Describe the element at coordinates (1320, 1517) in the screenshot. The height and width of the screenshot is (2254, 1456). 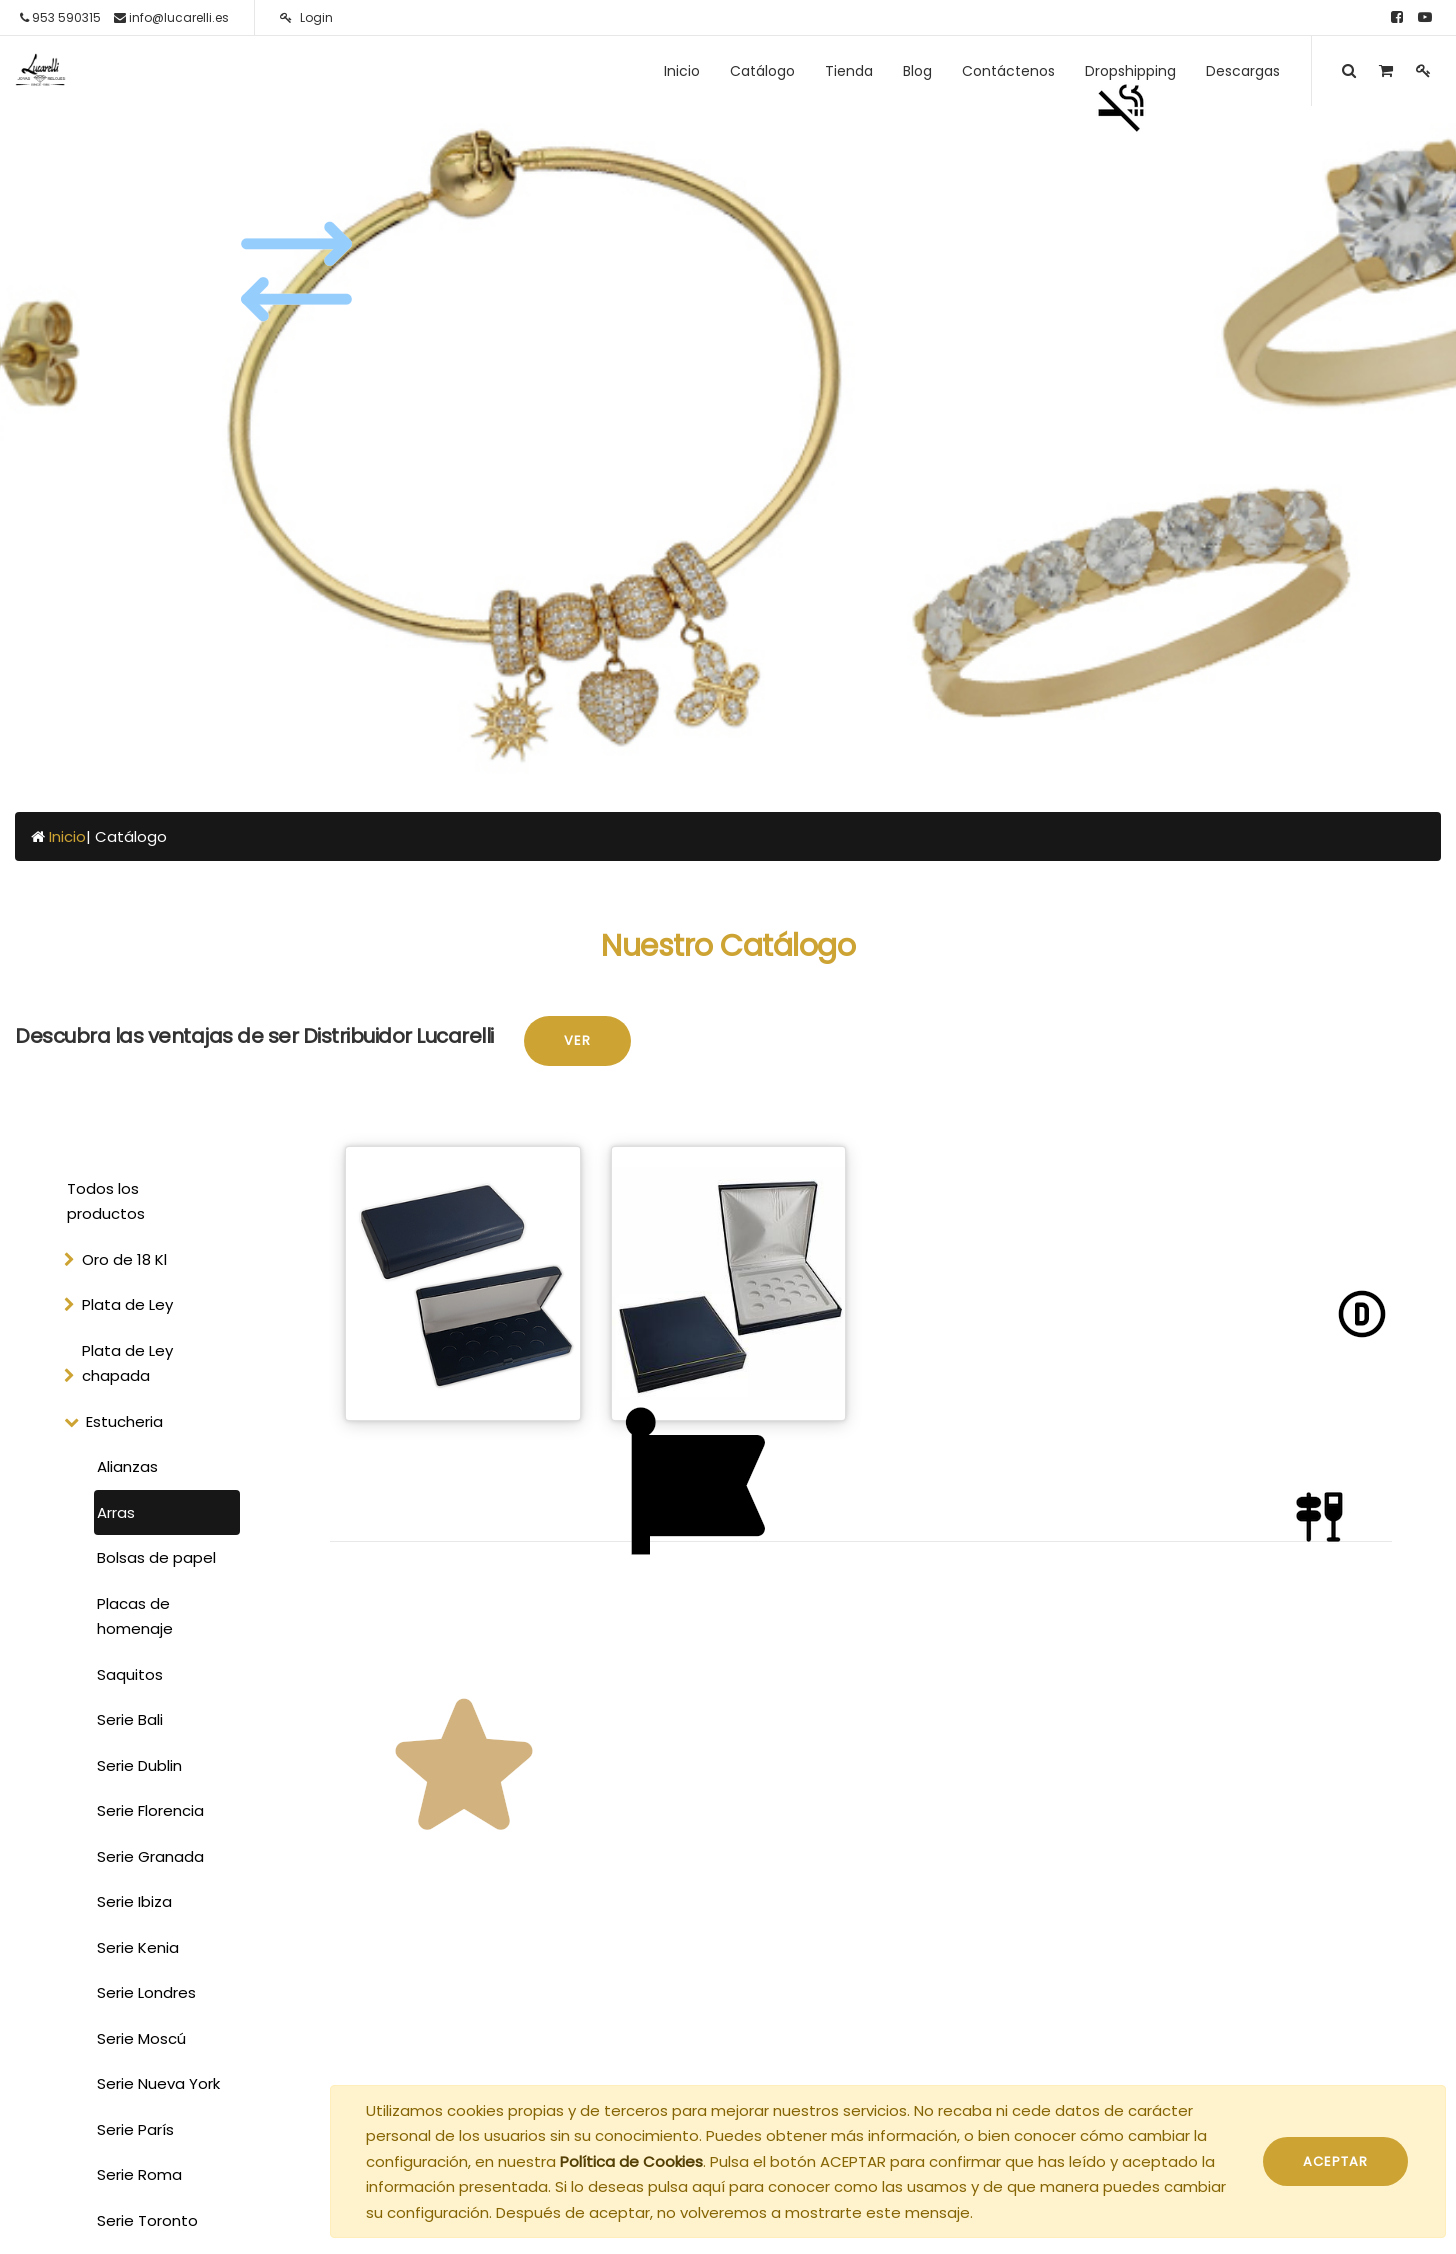
I see `find tapas restaurants nearby` at that location.